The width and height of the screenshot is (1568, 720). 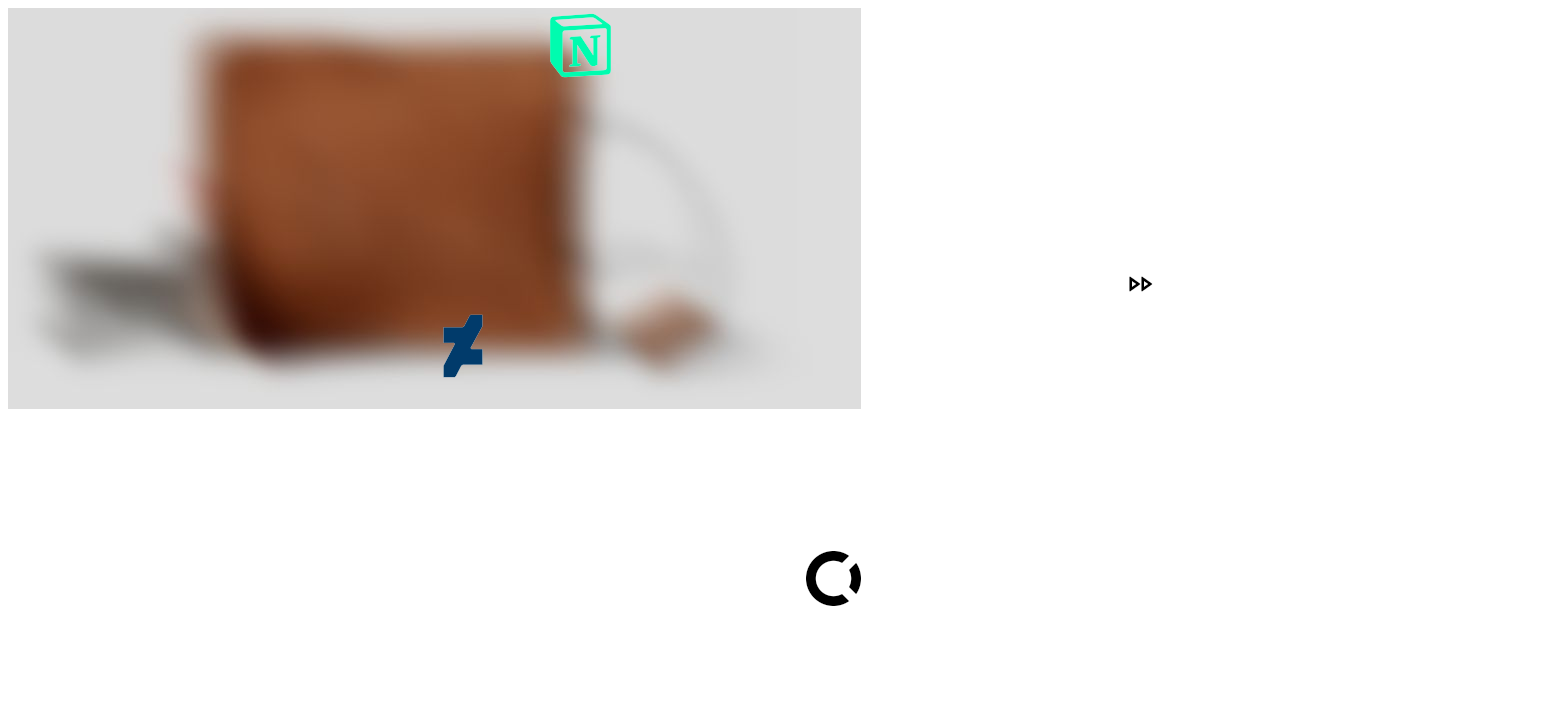 I want to click on visit open collective profile or page, so click(x=833, y=578).